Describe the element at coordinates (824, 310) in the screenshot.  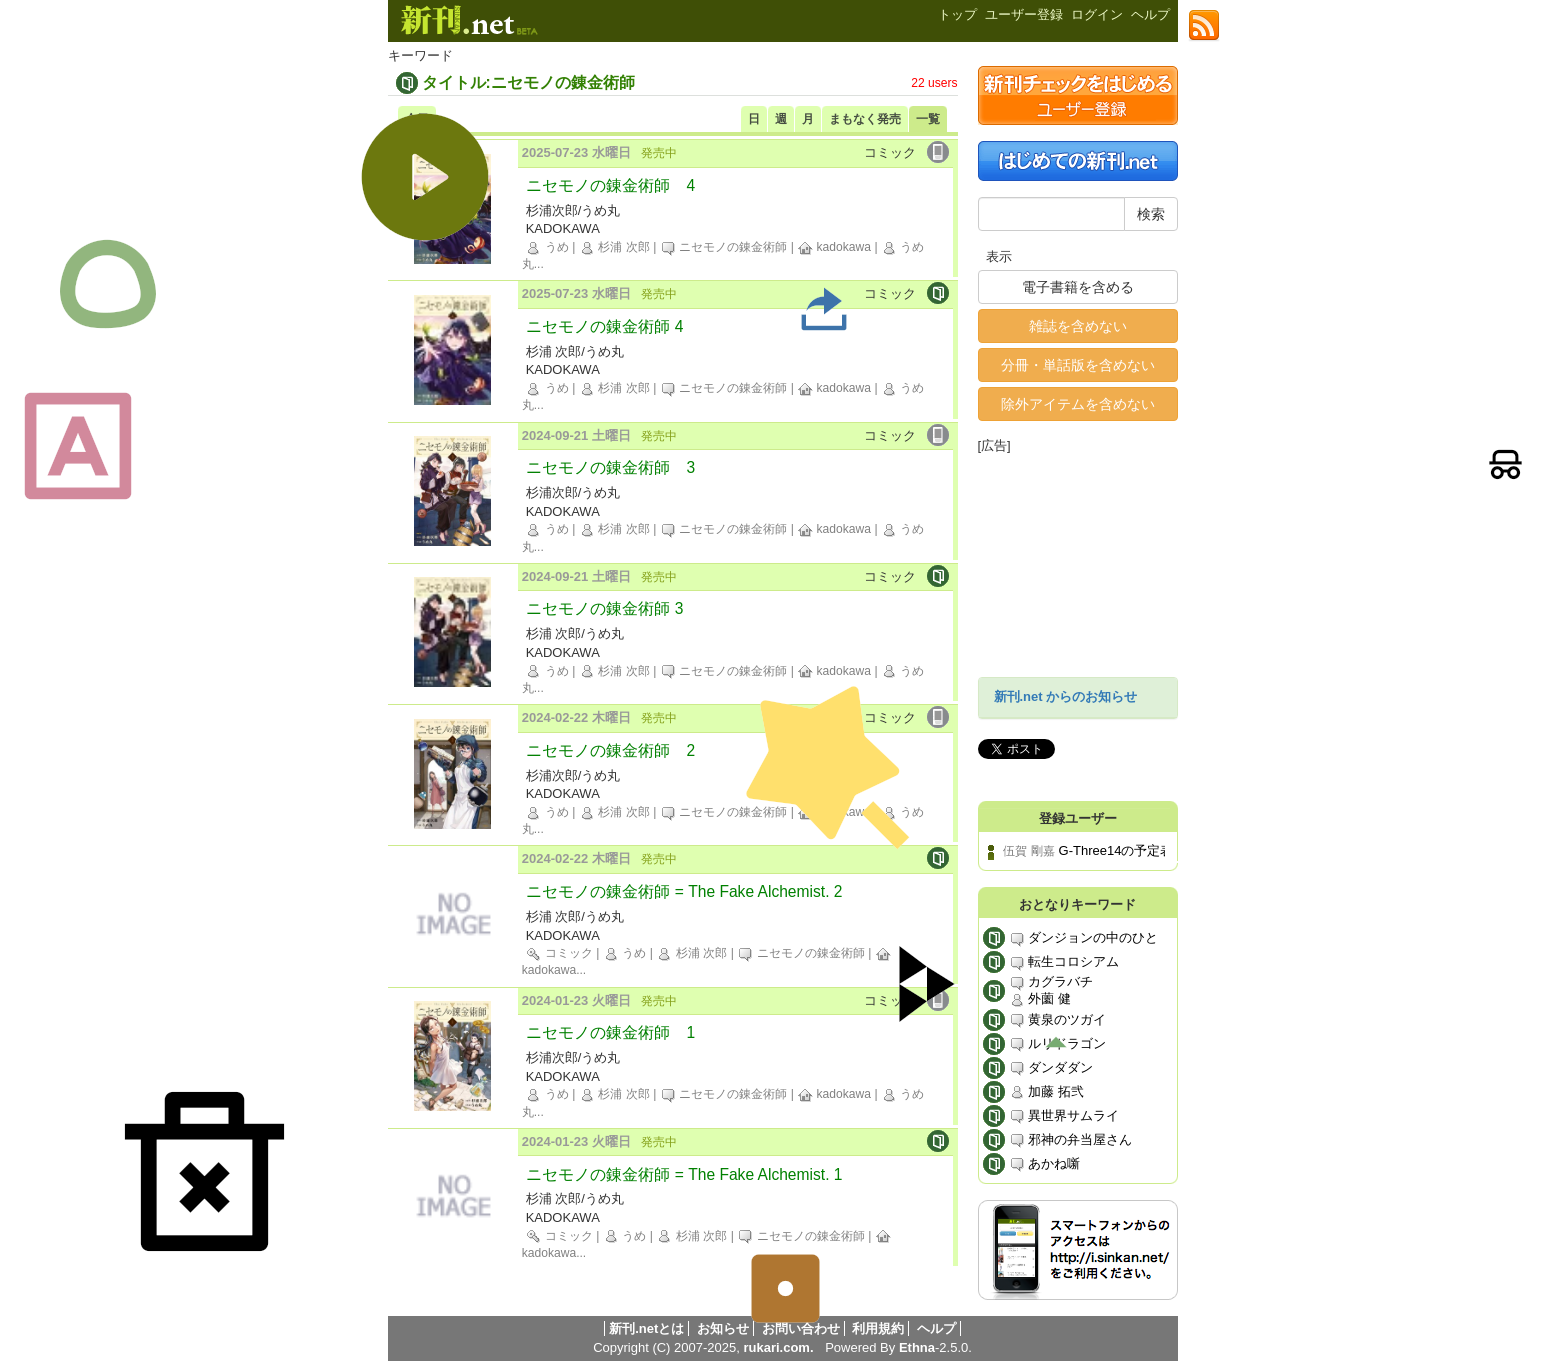
I see `share content to another app or person` at that location.